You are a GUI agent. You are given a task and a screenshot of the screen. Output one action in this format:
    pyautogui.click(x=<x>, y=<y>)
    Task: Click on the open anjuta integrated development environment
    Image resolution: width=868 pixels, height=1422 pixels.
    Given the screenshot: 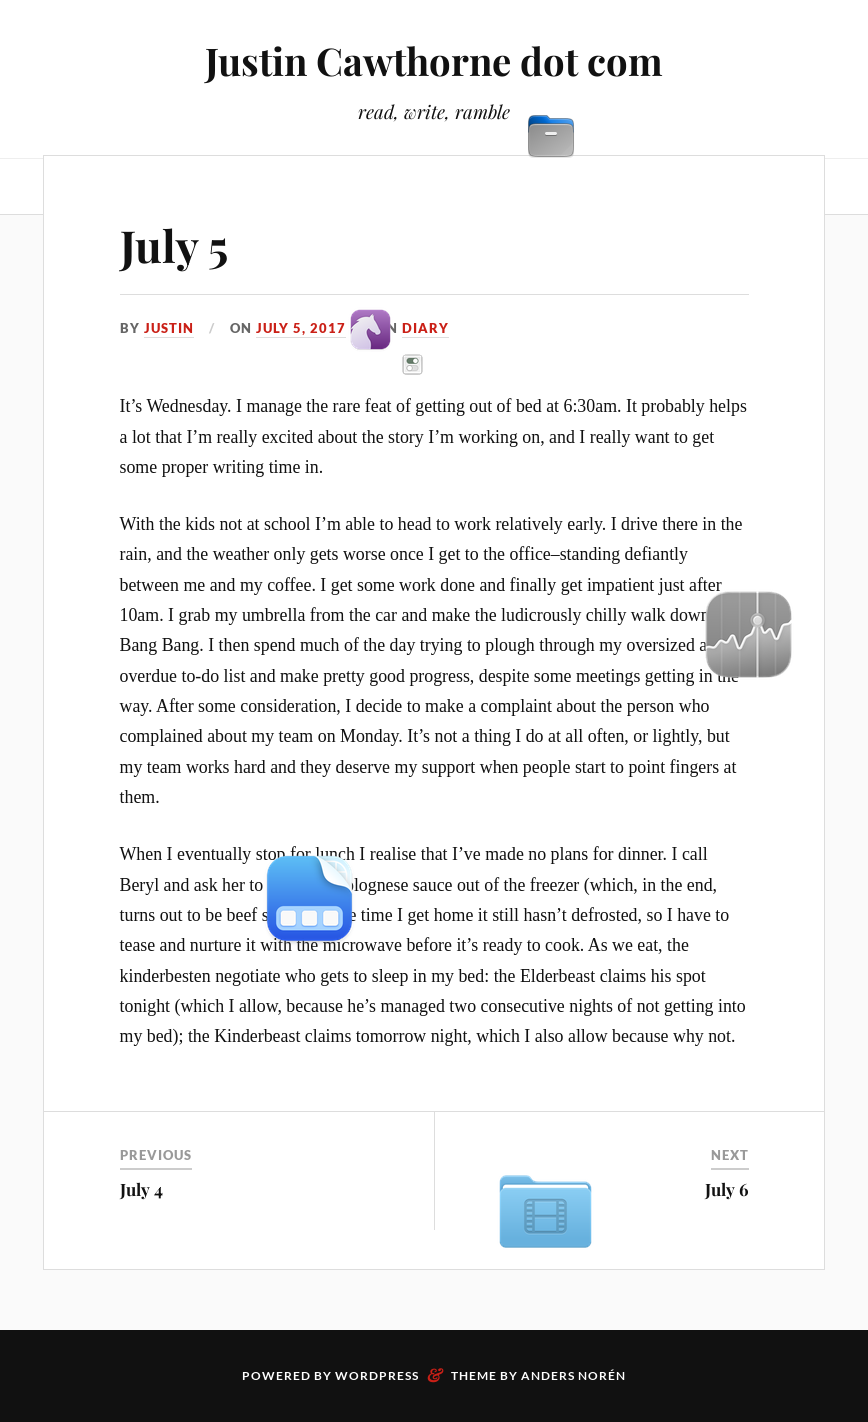 What is the action you would take?
    pyautogui.click(x=370, y=329)
    